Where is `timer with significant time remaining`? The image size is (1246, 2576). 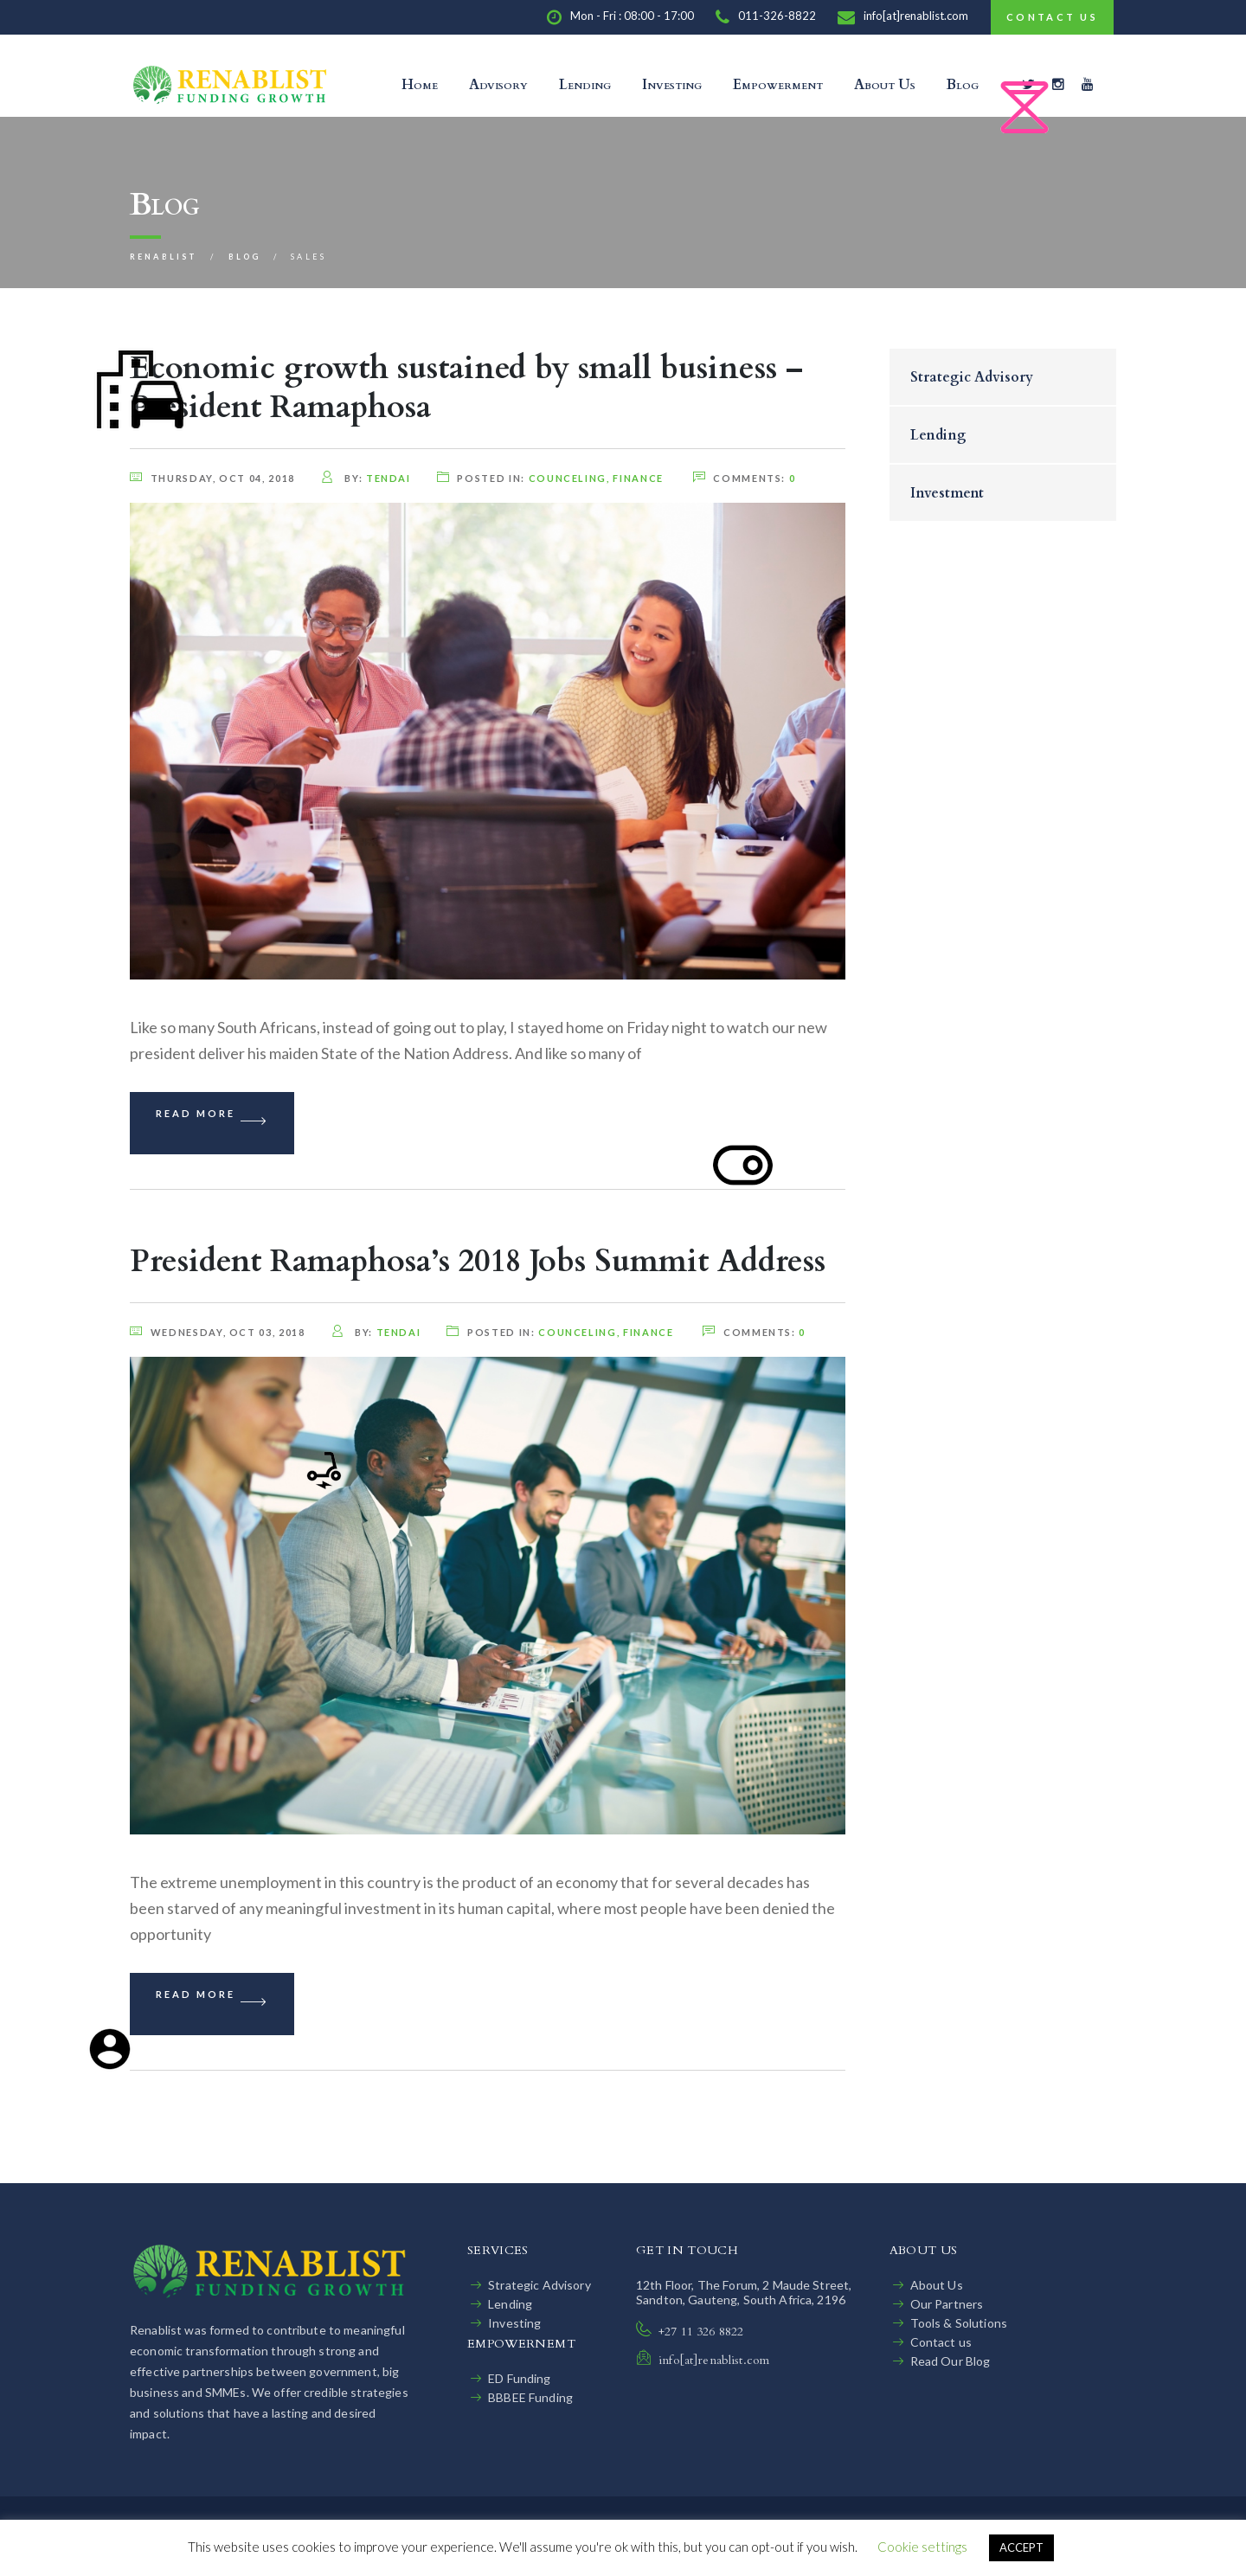 timer with significant time remaining is located at coordinates (1024, 107).